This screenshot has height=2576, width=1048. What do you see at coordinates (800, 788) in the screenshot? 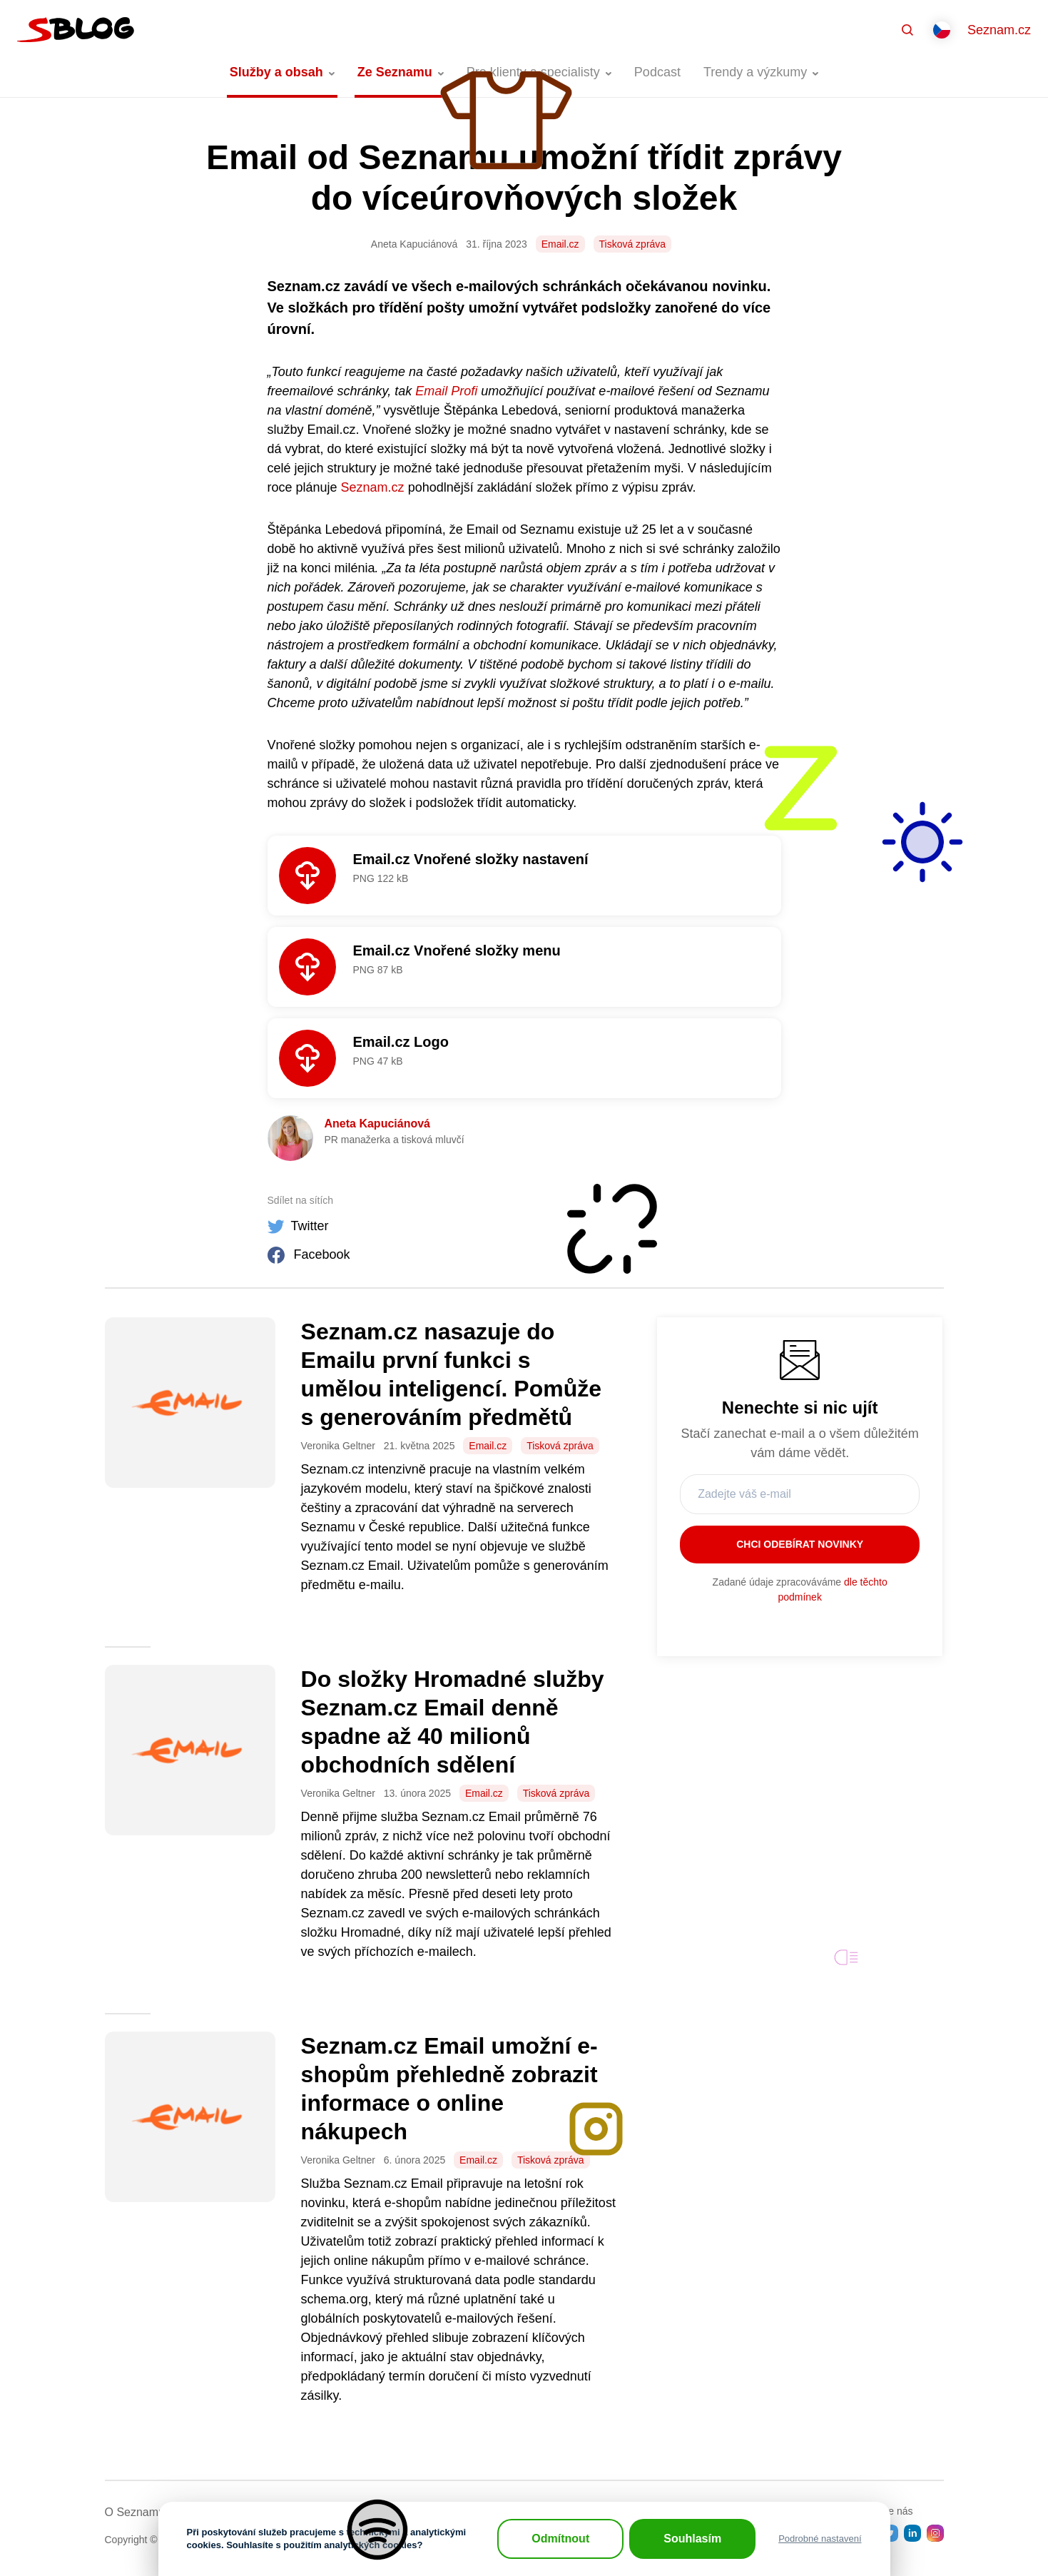
I see `indicates items starting with the letter Z in an alphabetical list` at bounding box center [800, 788].